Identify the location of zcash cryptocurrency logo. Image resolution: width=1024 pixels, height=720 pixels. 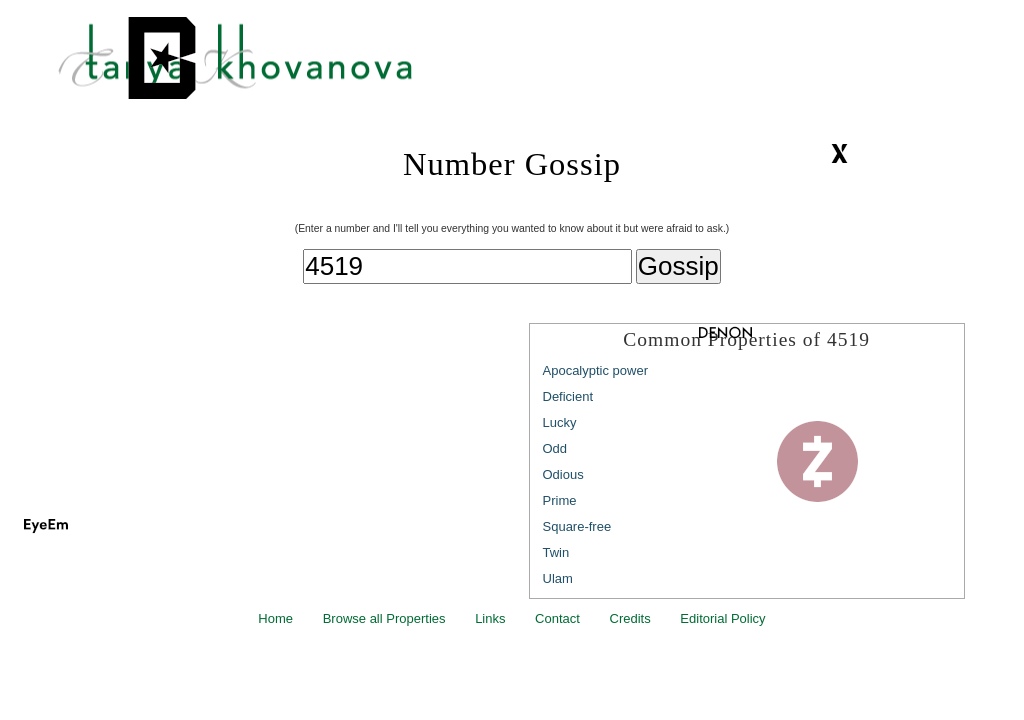
(817, 461).